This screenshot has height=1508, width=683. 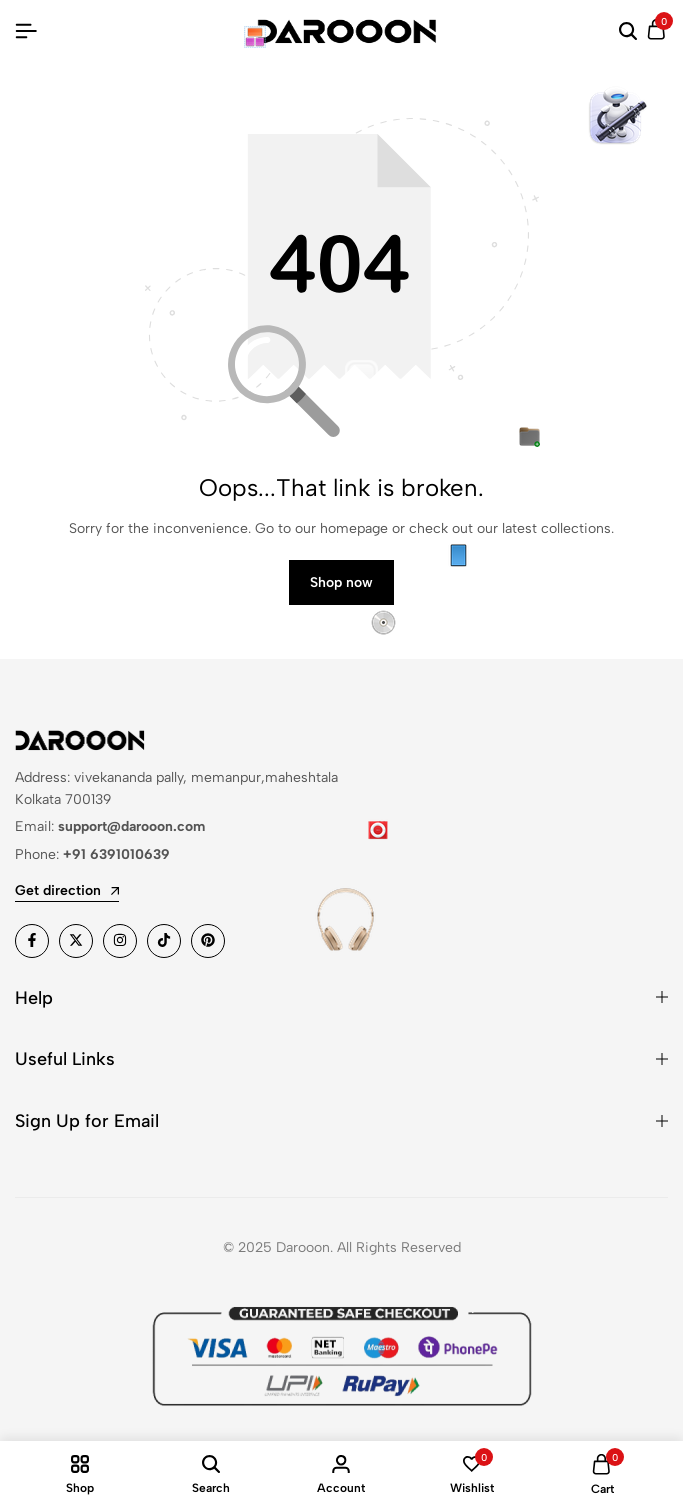 I want to click on connect bluetooth headphones, so click(x=345, y=919).